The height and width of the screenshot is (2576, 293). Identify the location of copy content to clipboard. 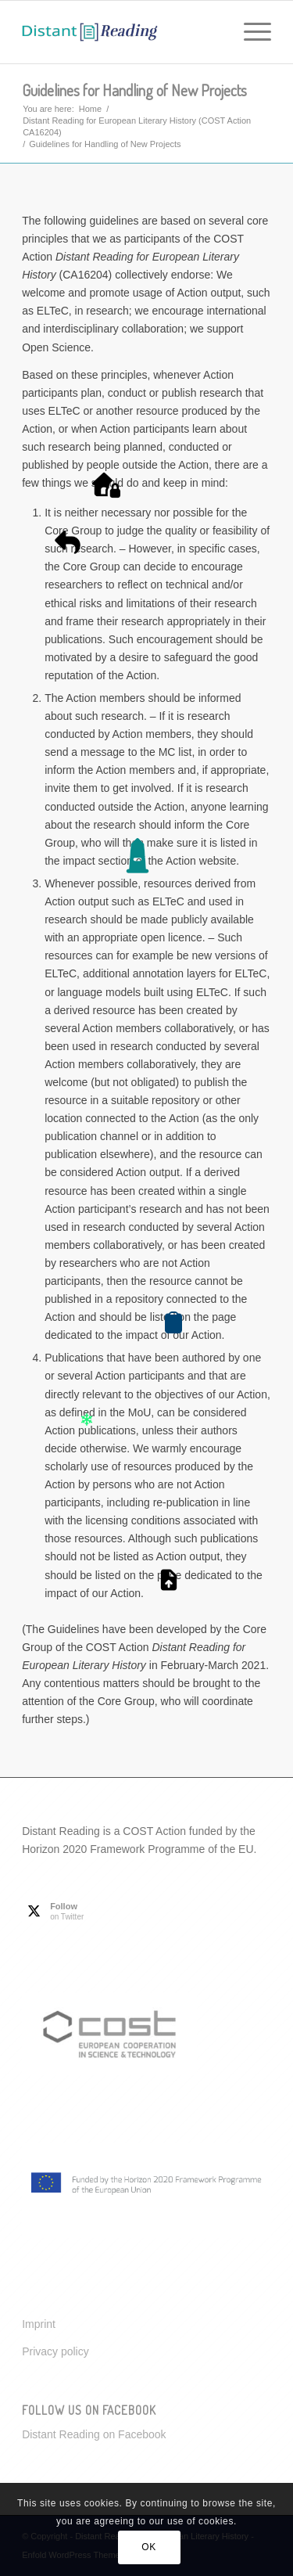
(173, 1322).